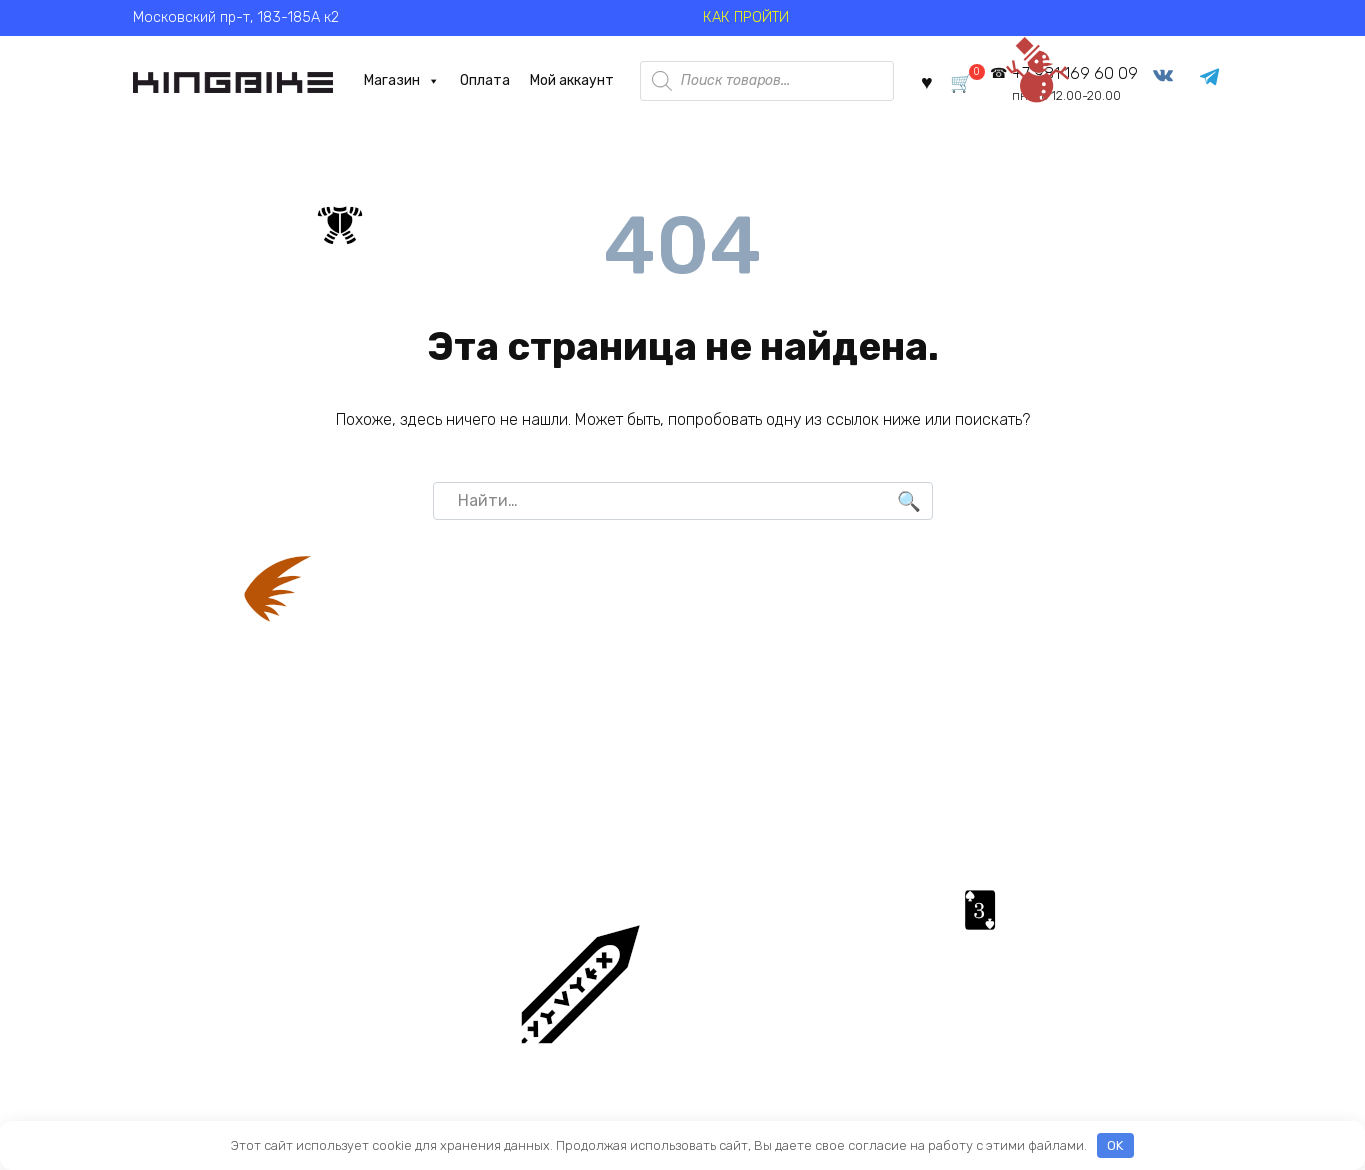  Describe the element at coordinates (1037, 70) in the screenshot. I see `winter or holiday-themed content` at that location.